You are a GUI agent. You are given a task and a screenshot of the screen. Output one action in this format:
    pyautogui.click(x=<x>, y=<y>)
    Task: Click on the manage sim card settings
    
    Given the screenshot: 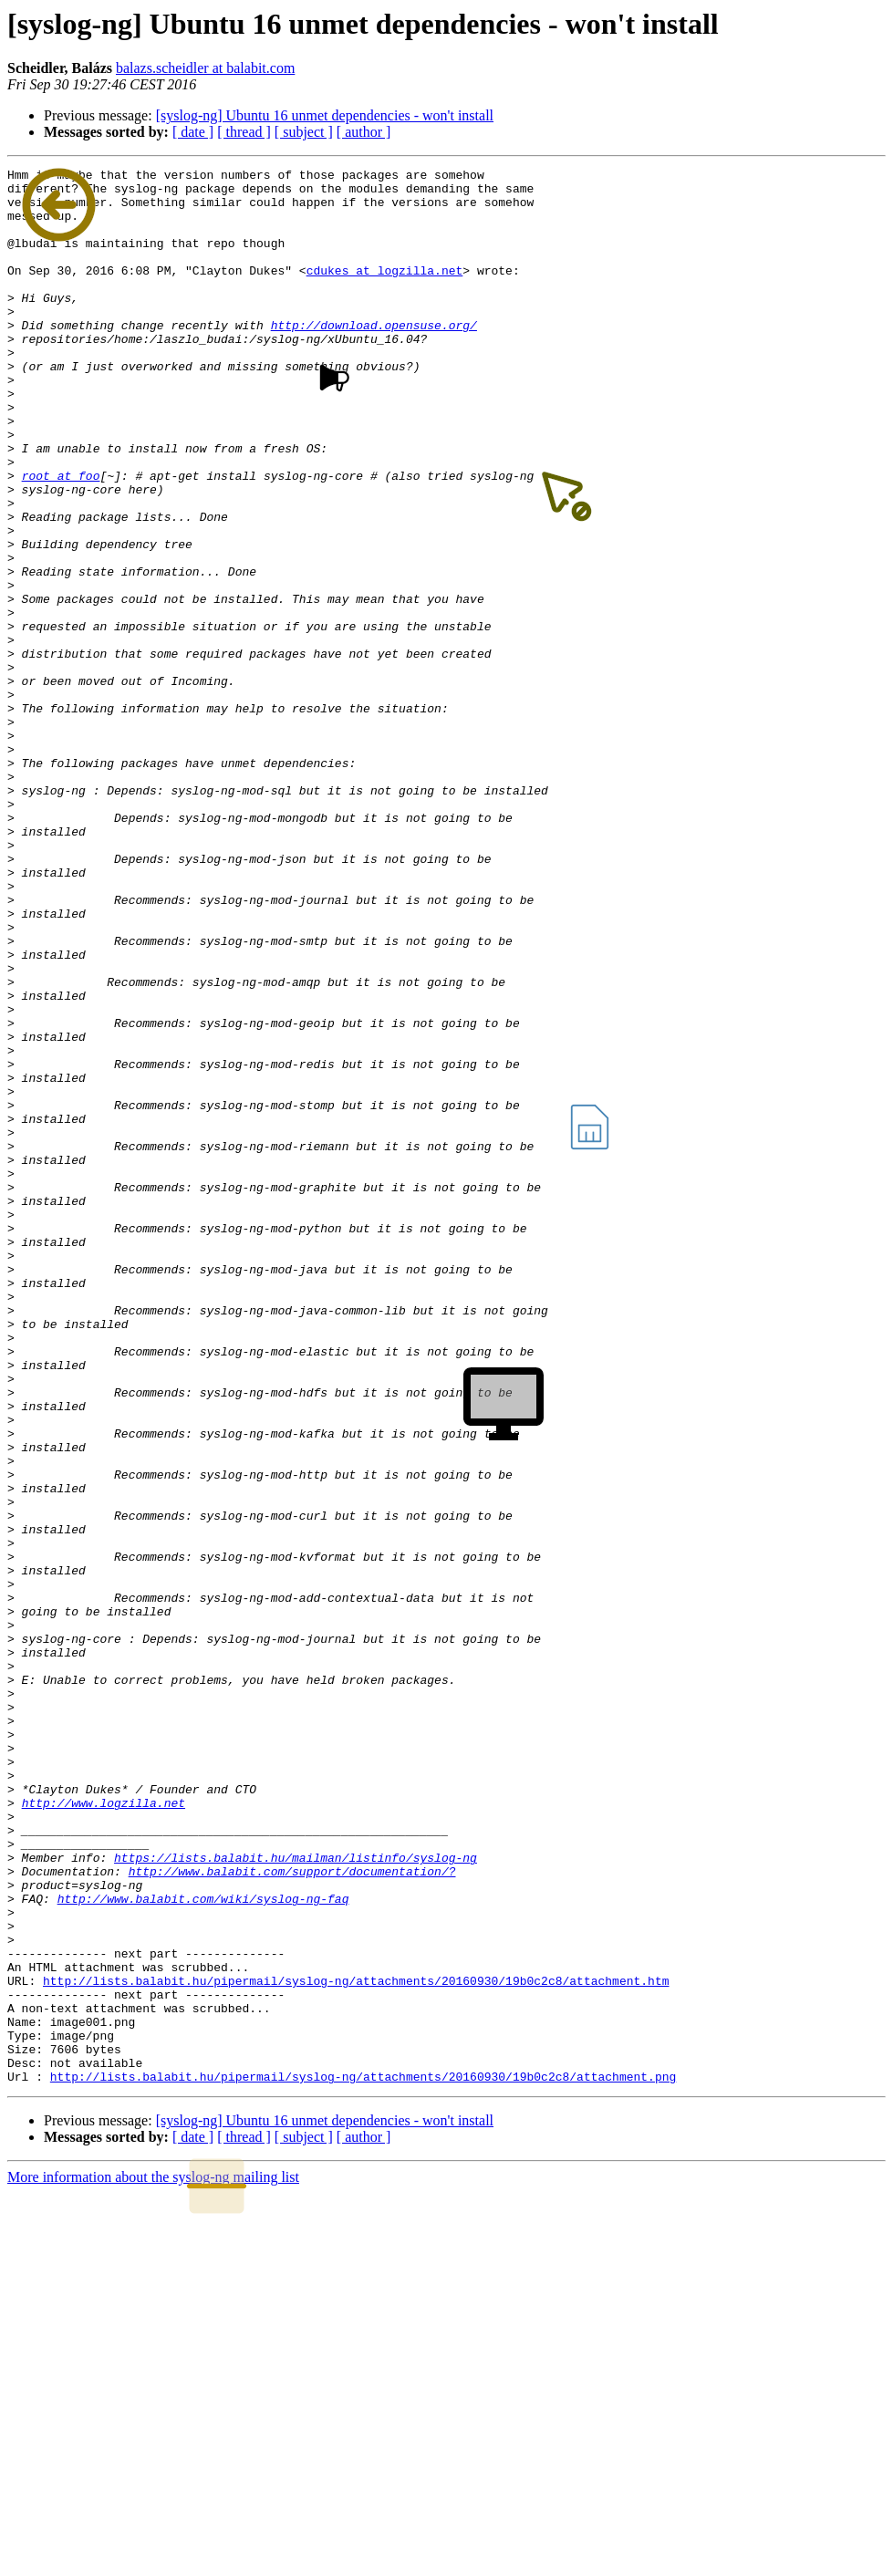 What is the action you would take?
    pyautogui.click(x=589, y=1127)
    